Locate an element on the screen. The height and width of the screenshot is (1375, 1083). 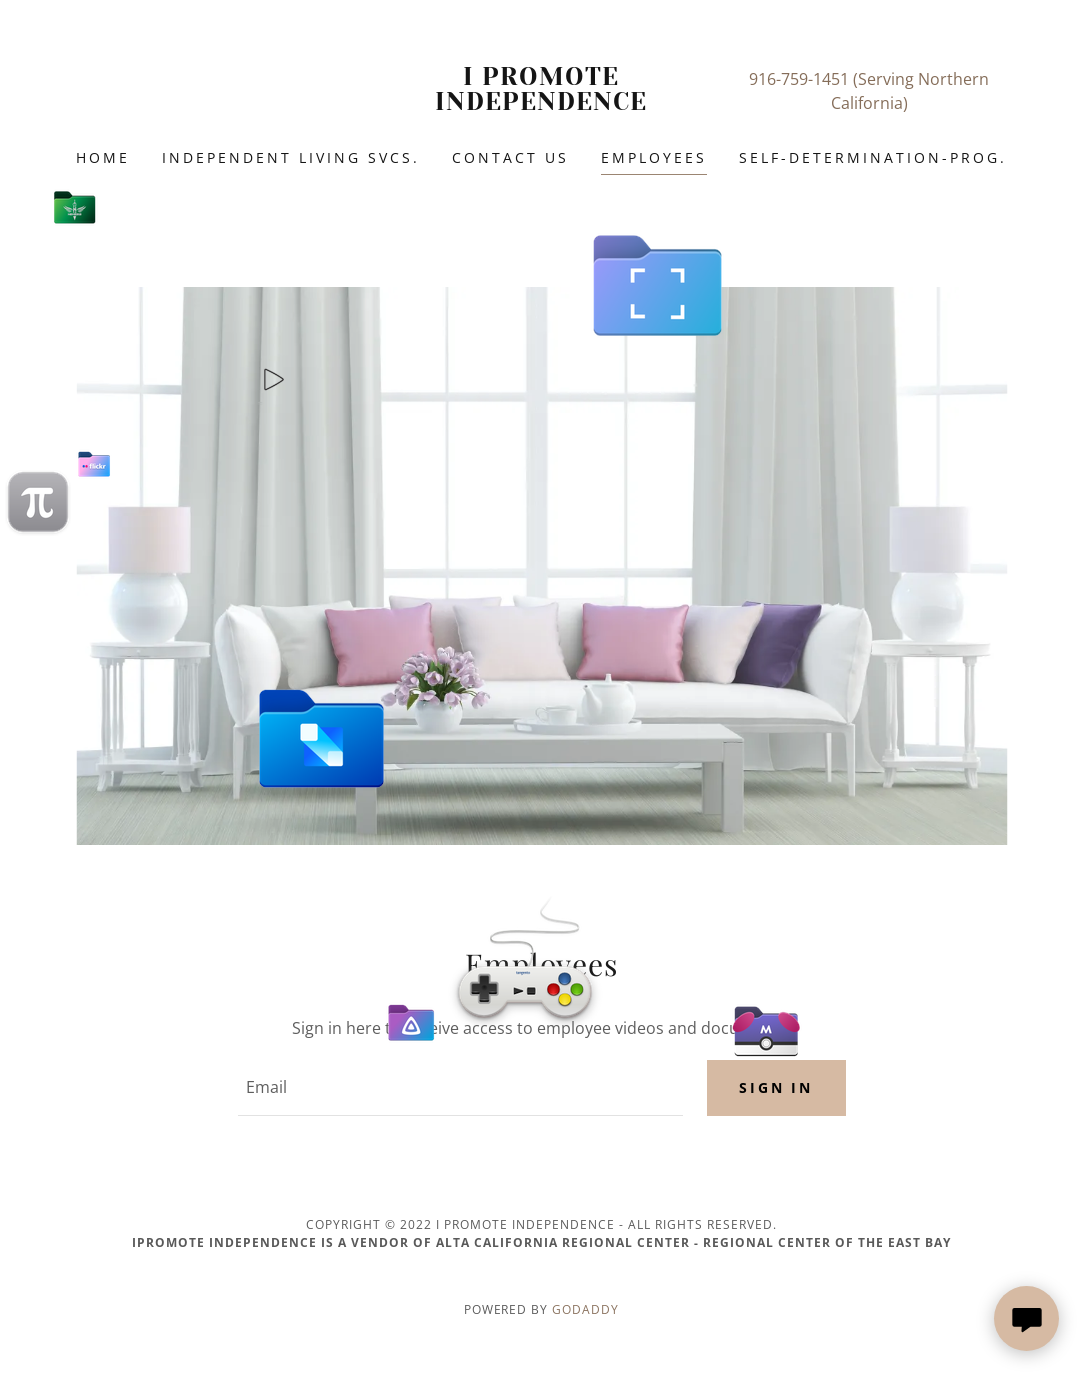
folder containing pokémon master ball images or assets is located at coordinates (766, 1033).